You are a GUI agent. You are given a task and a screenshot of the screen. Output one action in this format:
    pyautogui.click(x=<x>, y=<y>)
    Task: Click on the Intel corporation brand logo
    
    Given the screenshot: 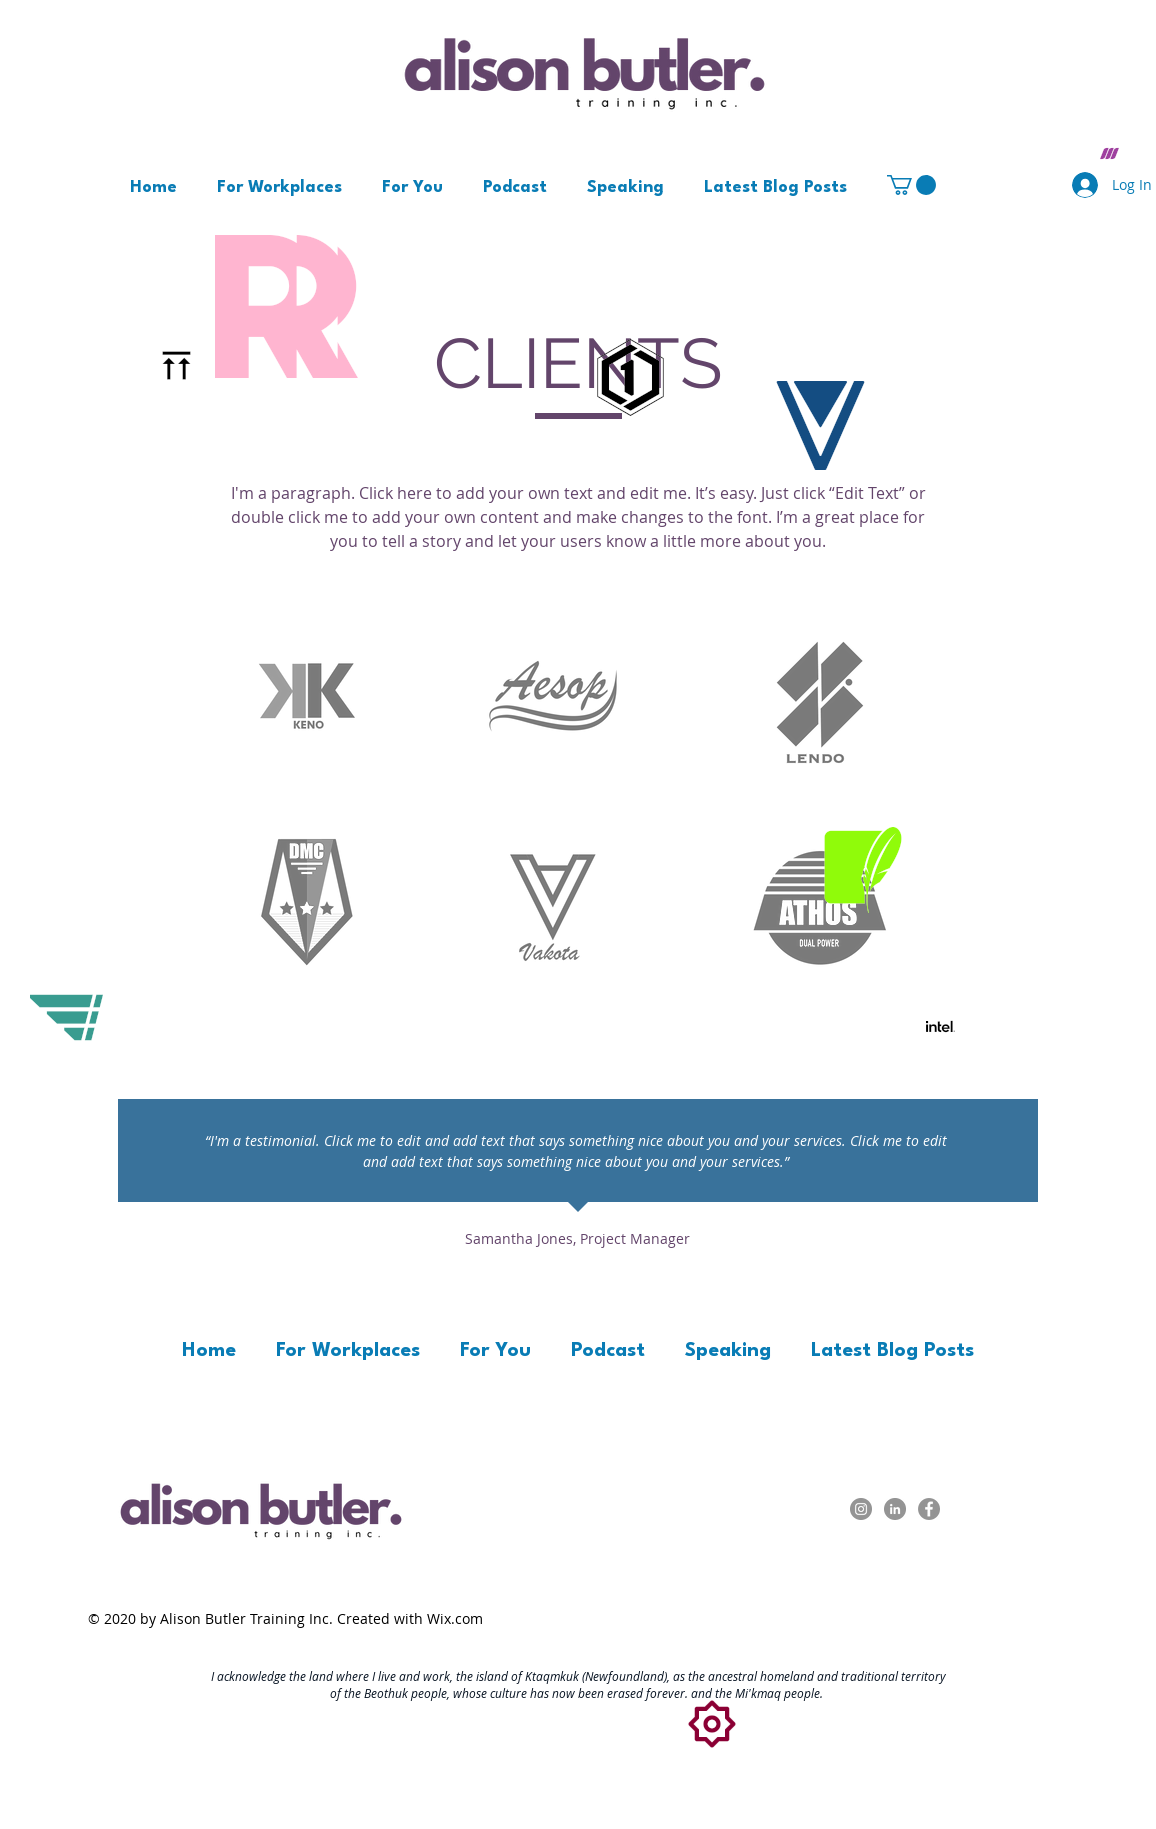 What is the action you would take?
    pyautogui.click(x=940, y=1026)
    